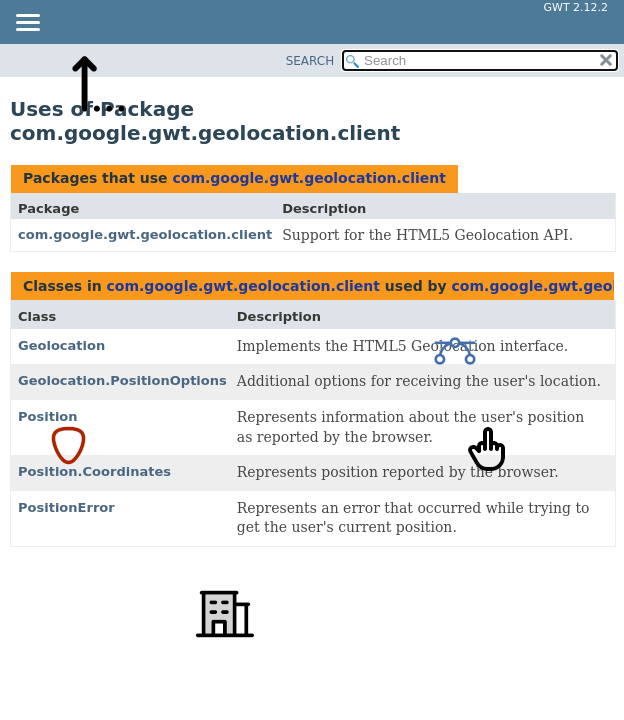 The height and width of the screenshot is (720, 624). I want to click on view office or workplace location, so click(223, 614).